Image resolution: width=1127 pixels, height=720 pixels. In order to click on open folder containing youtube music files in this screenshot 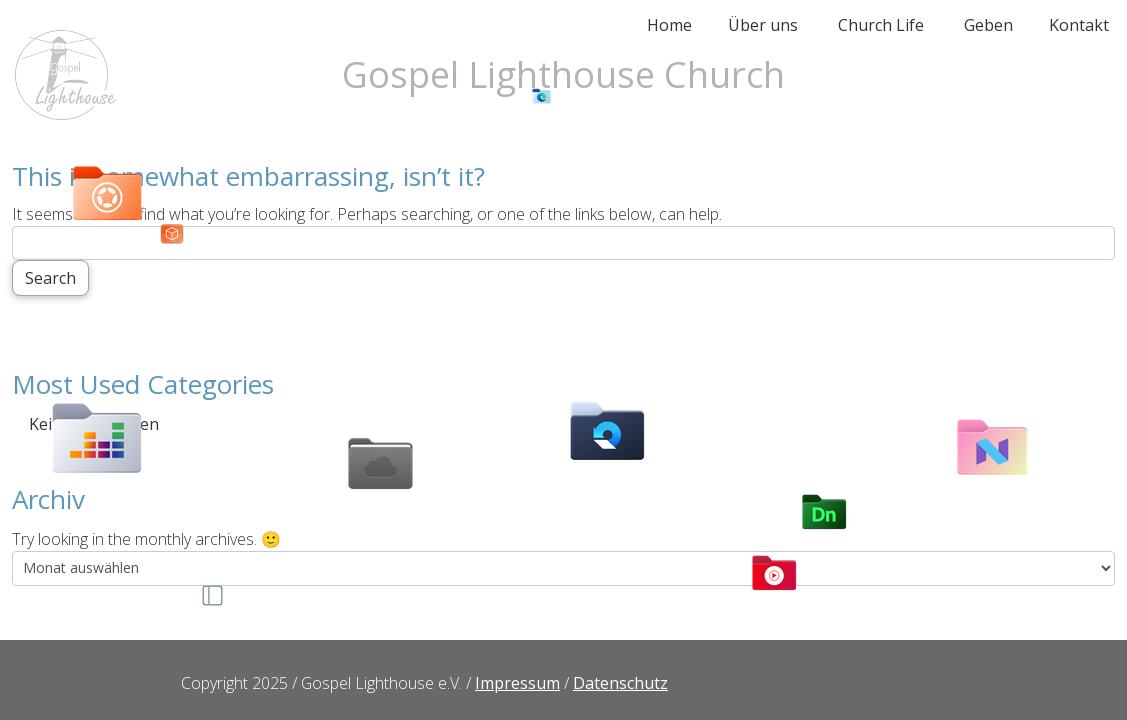, I will do `click(774, 574)`.